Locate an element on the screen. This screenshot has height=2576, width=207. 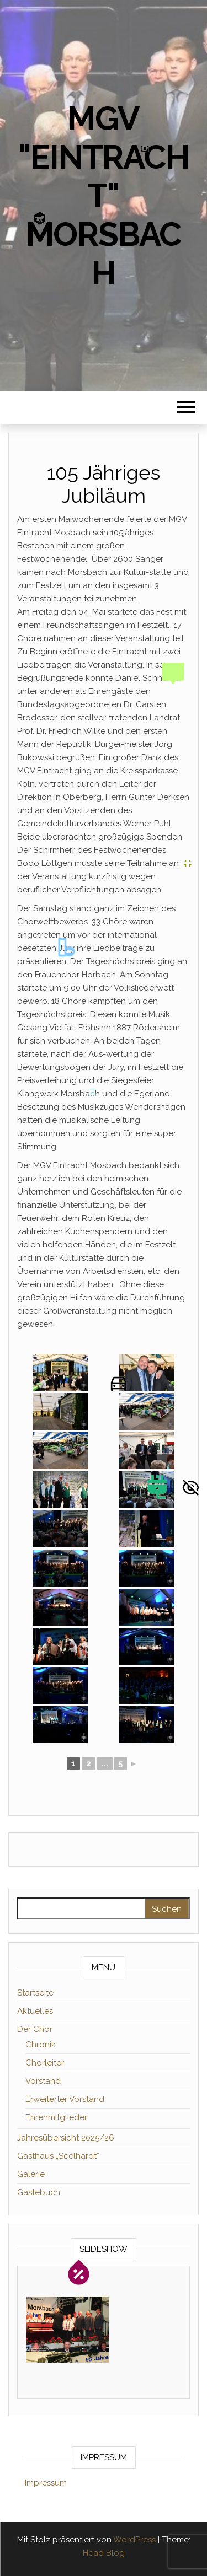
open TiddlyWiki application is located at coordinates (40, 218).